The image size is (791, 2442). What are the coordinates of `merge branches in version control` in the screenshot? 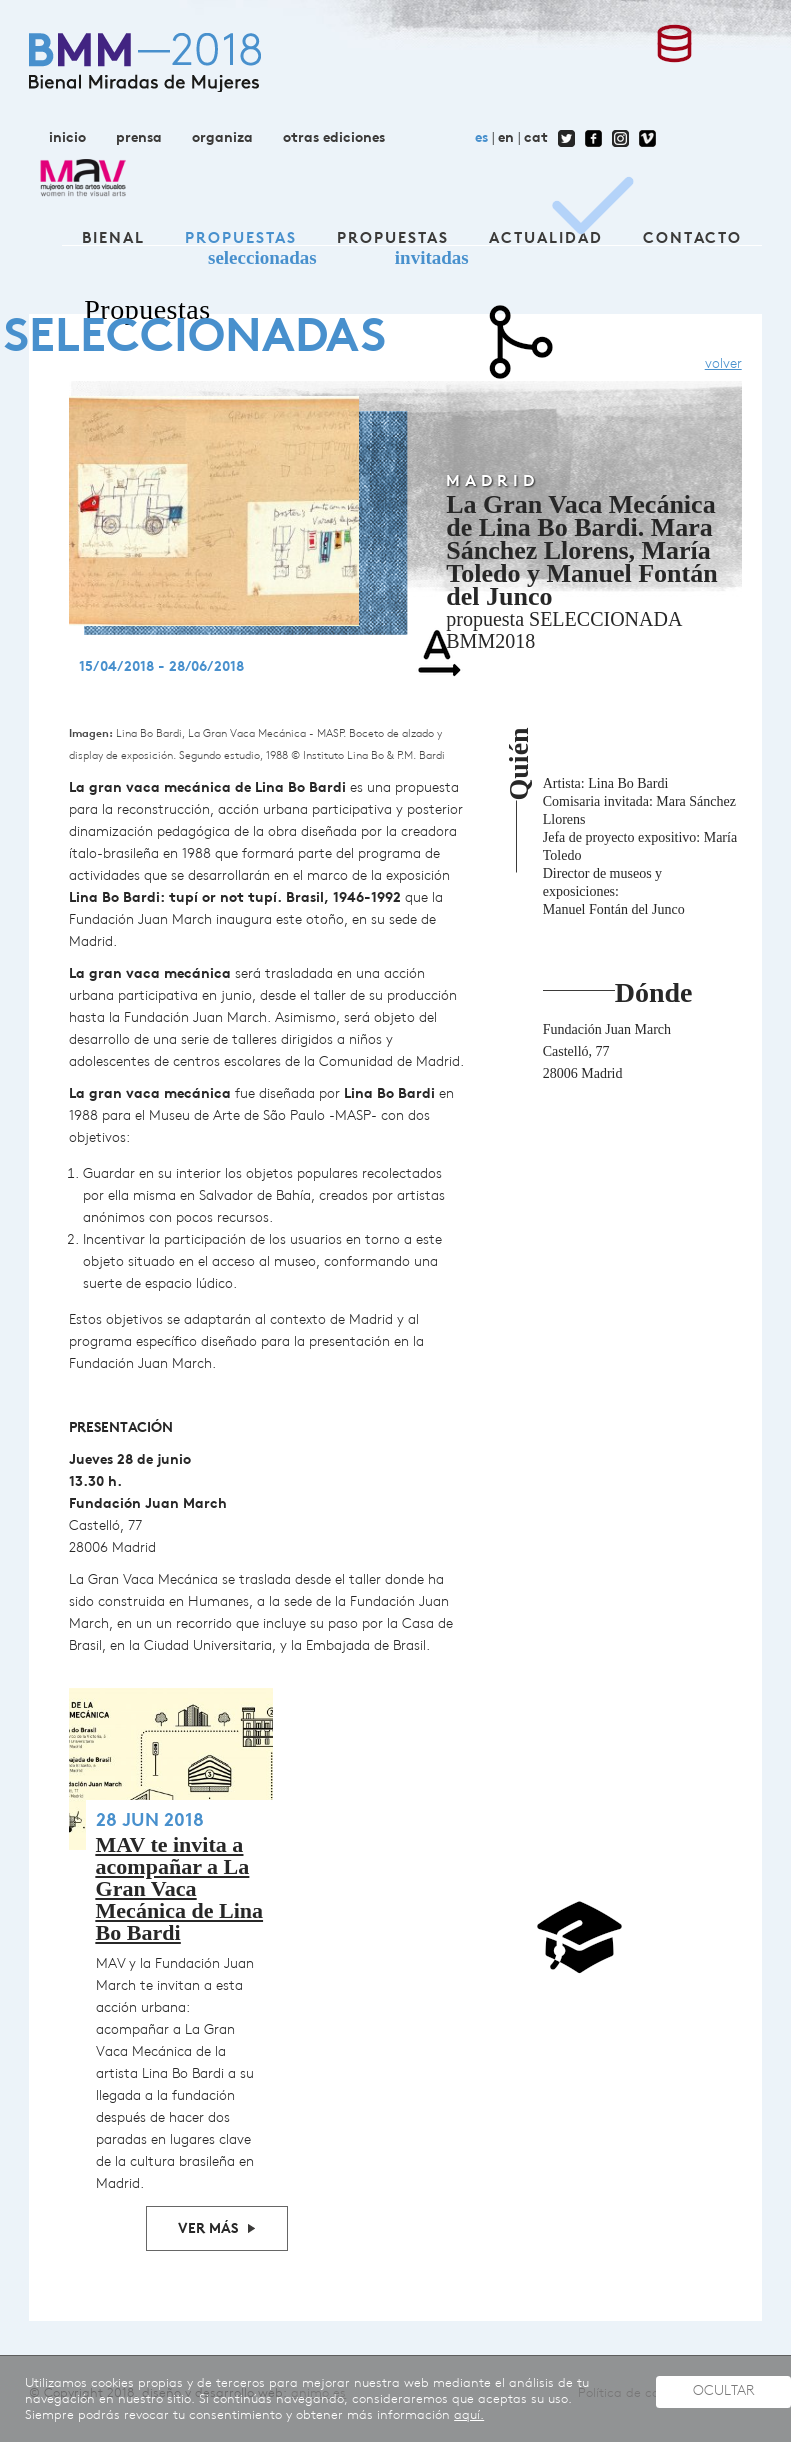 It's located at (521, 342).